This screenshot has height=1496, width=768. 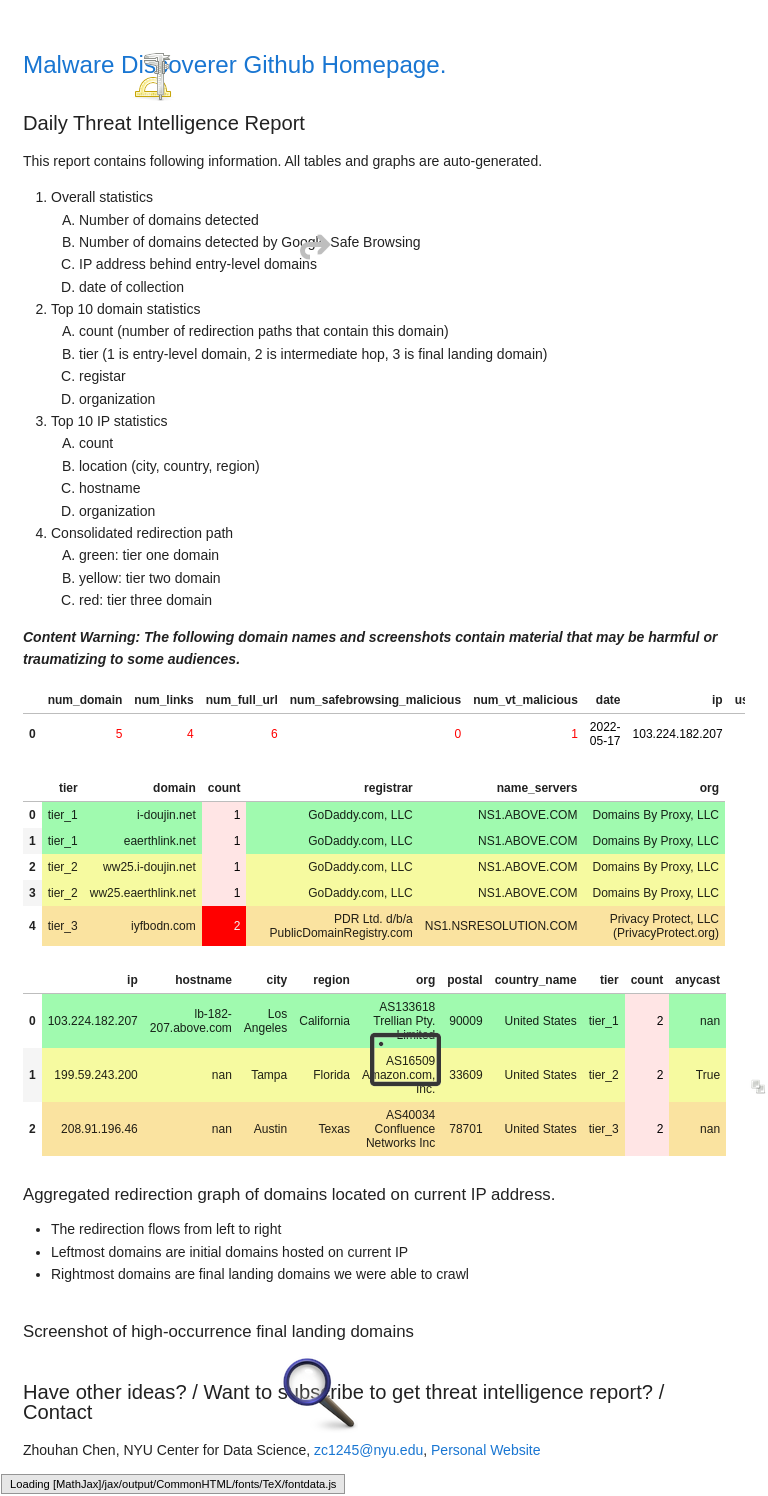 What do you see at coordinates (315, 247) in the screenshot?
I see `redo the last undone action` at bounding box center [315, 247].